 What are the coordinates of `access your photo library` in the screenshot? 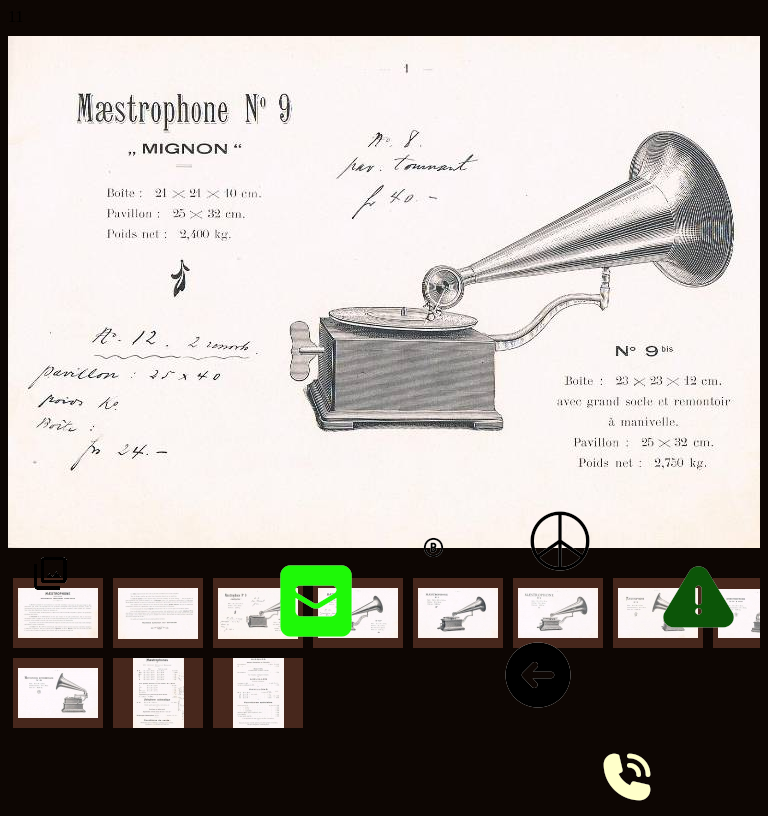 It's located at (50, 573).